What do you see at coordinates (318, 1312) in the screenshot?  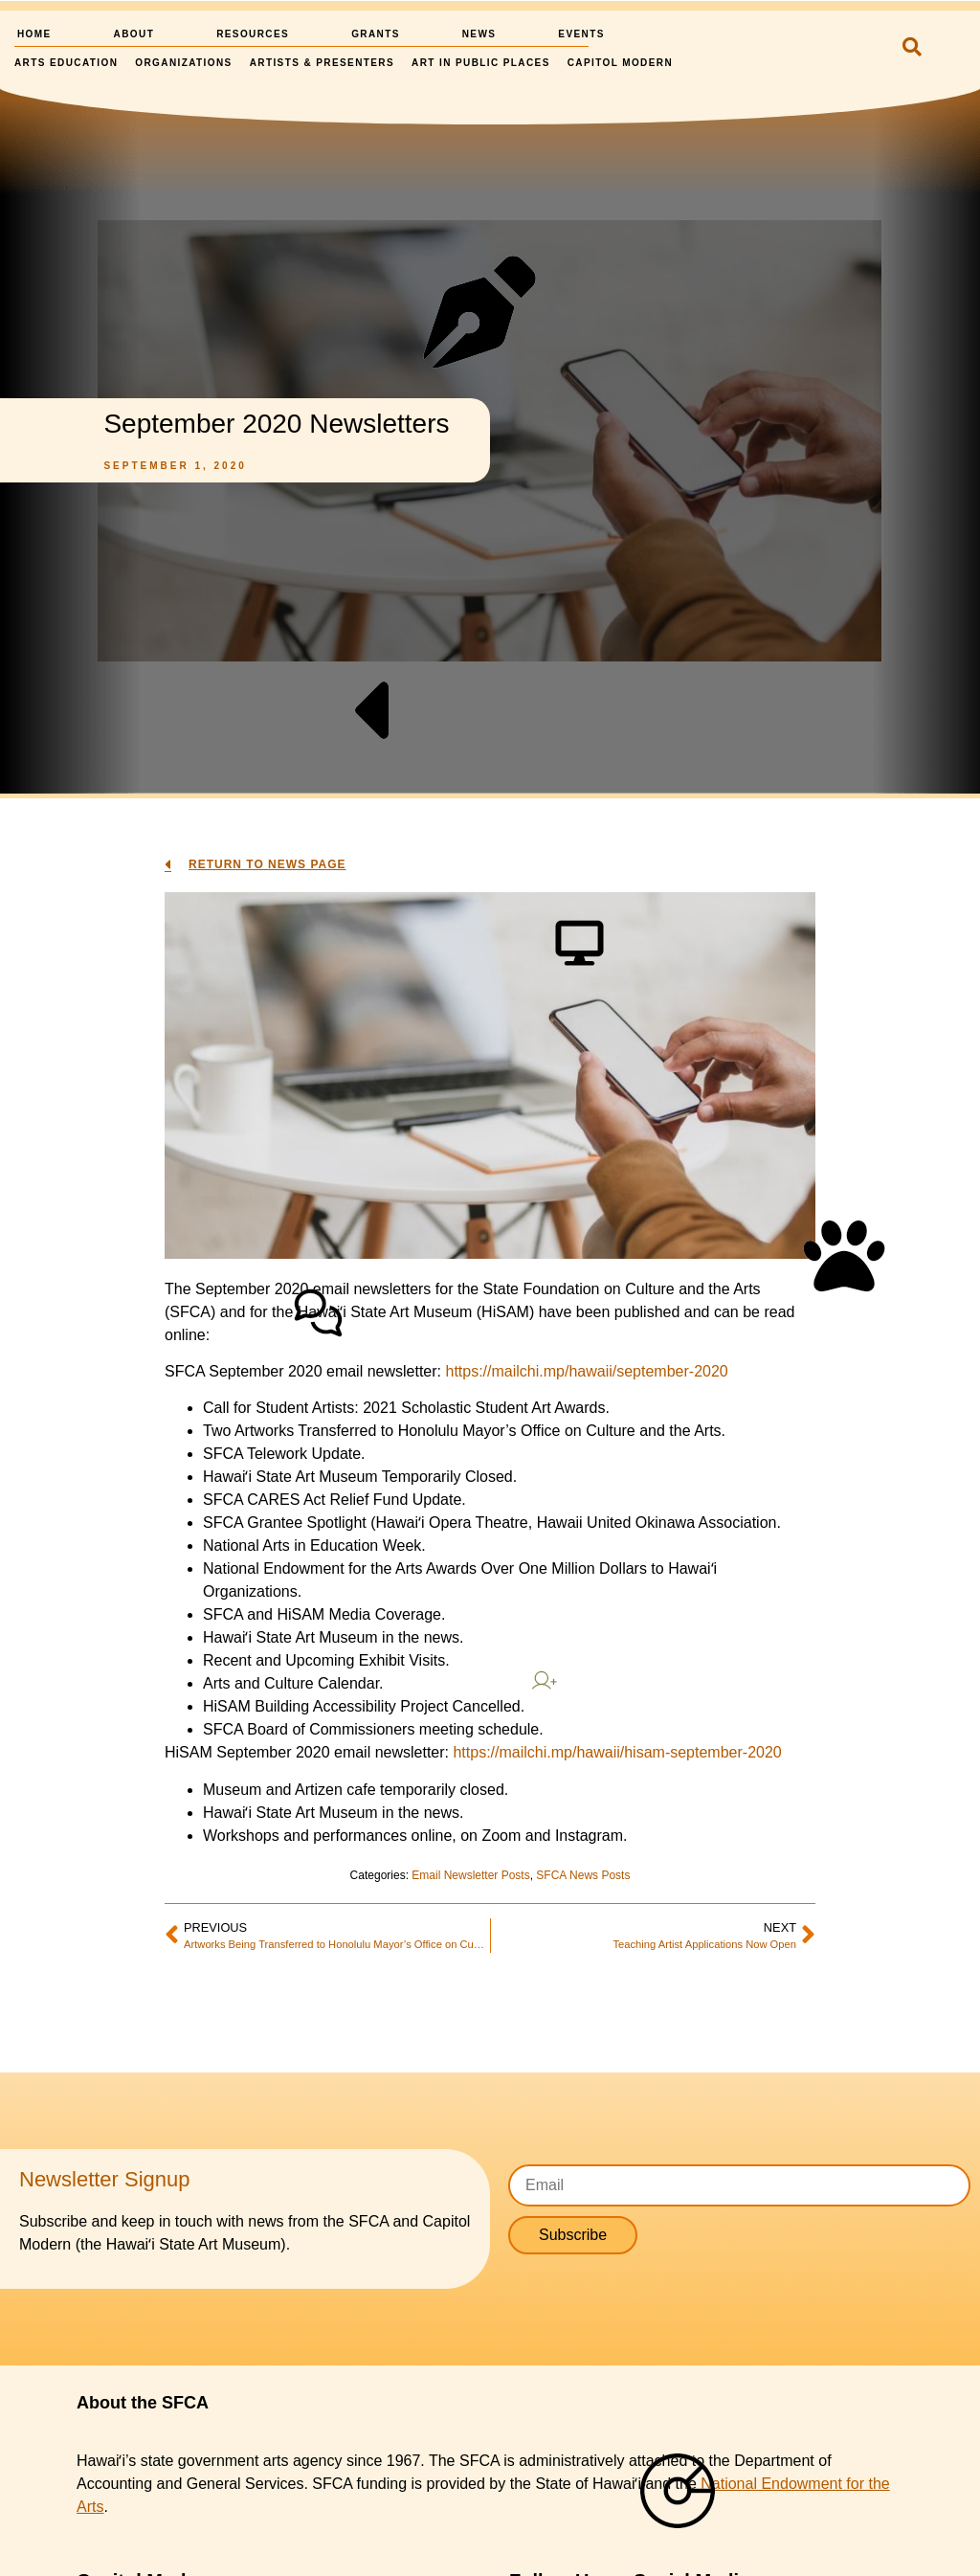 I see `open chat or messaging` at bounding box center [318, 1312].